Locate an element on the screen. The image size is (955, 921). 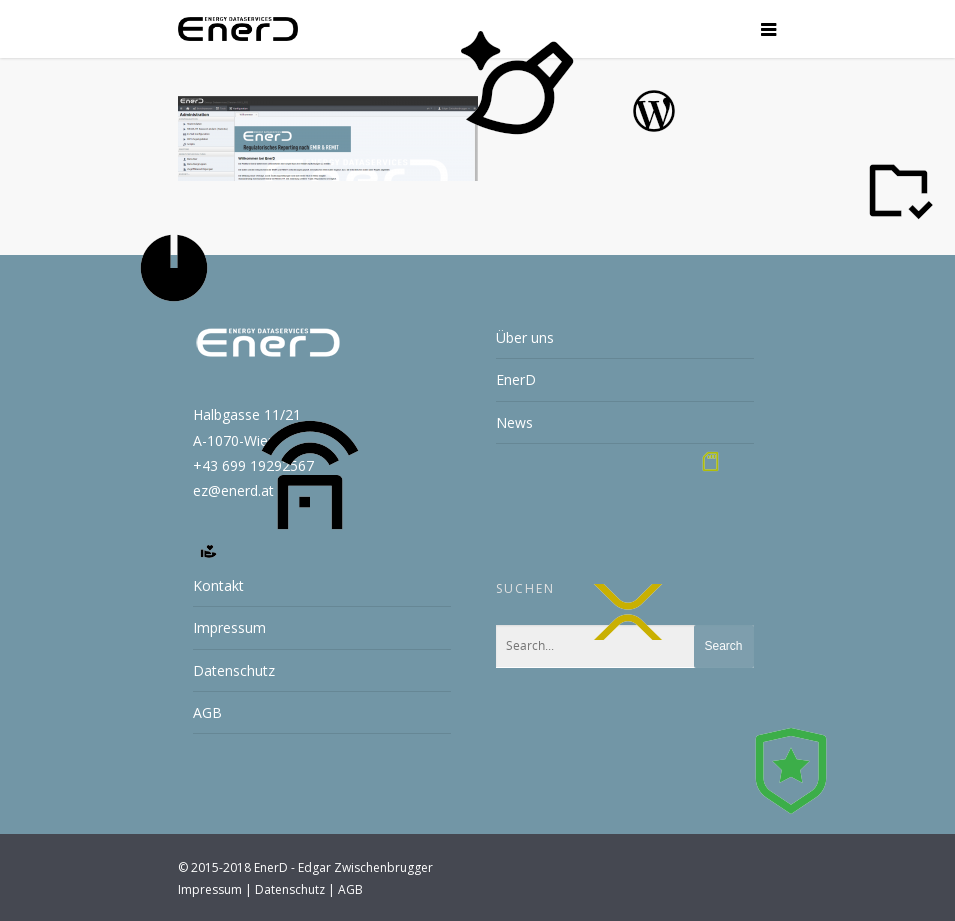
xrp cryptocurrency logo is located at coordinates (628, 612).